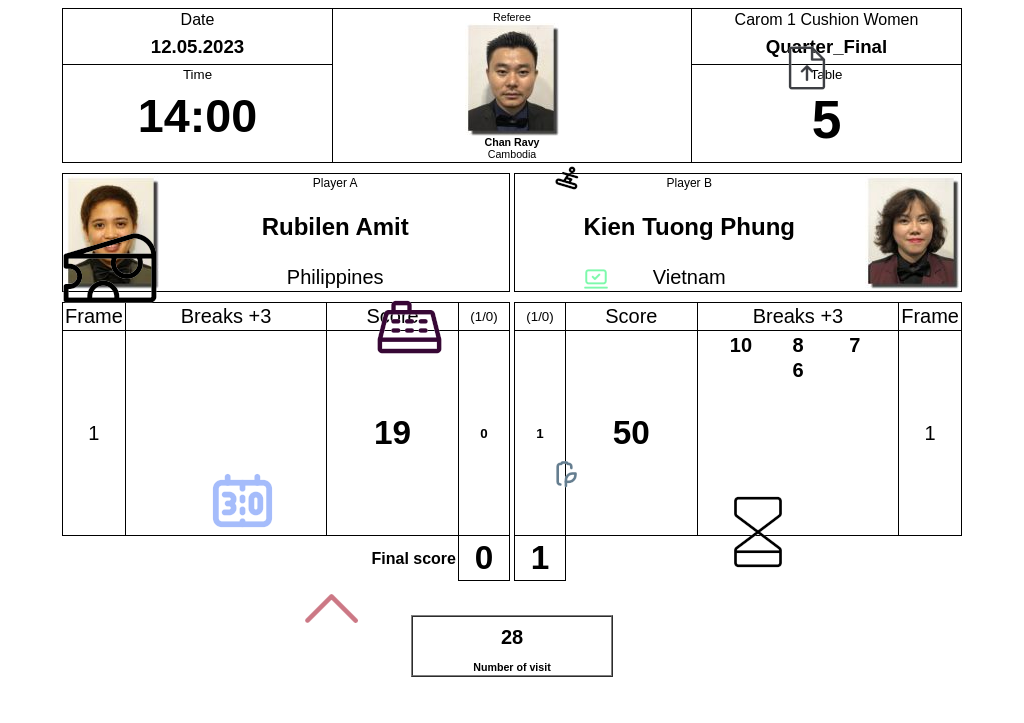 Image resolution: width=1024 pixels, height=723 pixels. What do you see at coordinates (331, 608) in the screenshot?
I see `collapse or minimize a section` at bounding box center [331, 608].